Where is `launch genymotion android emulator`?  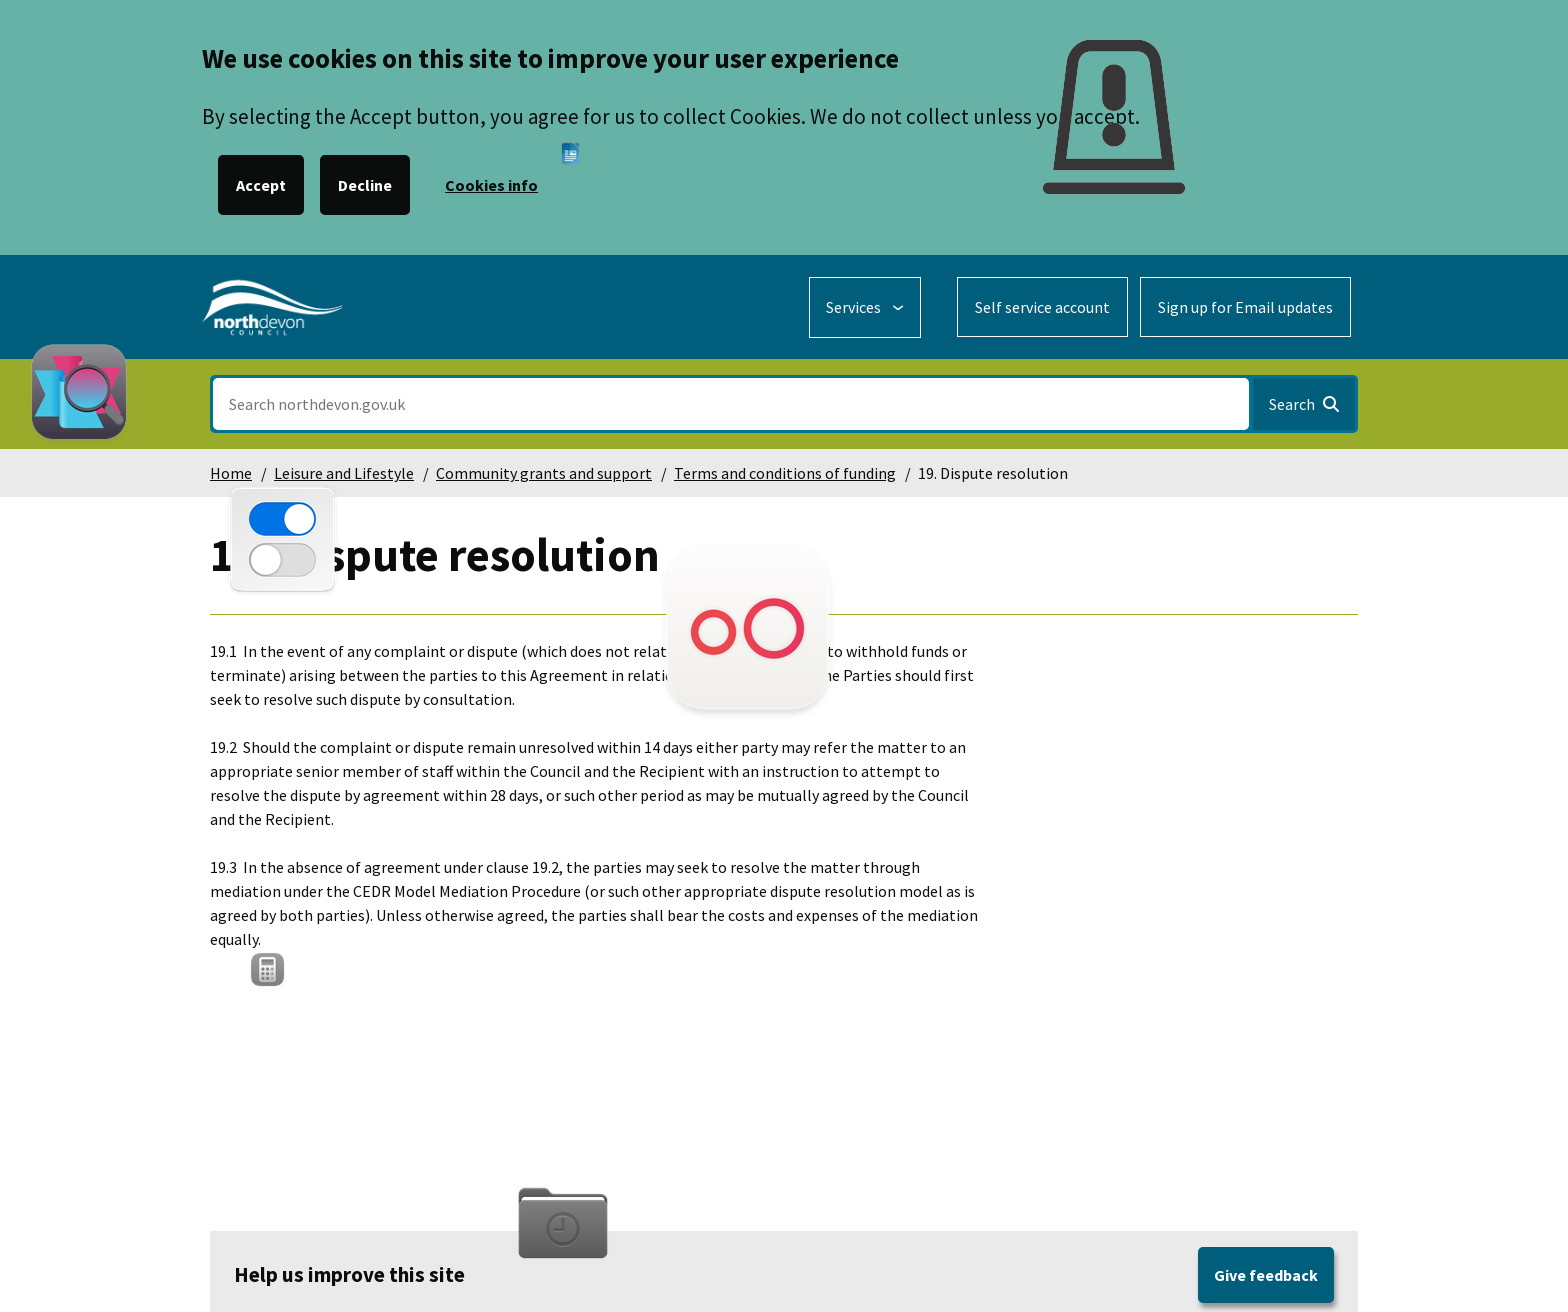 launch genymotion android emulator is located at coordinates (747, 628).